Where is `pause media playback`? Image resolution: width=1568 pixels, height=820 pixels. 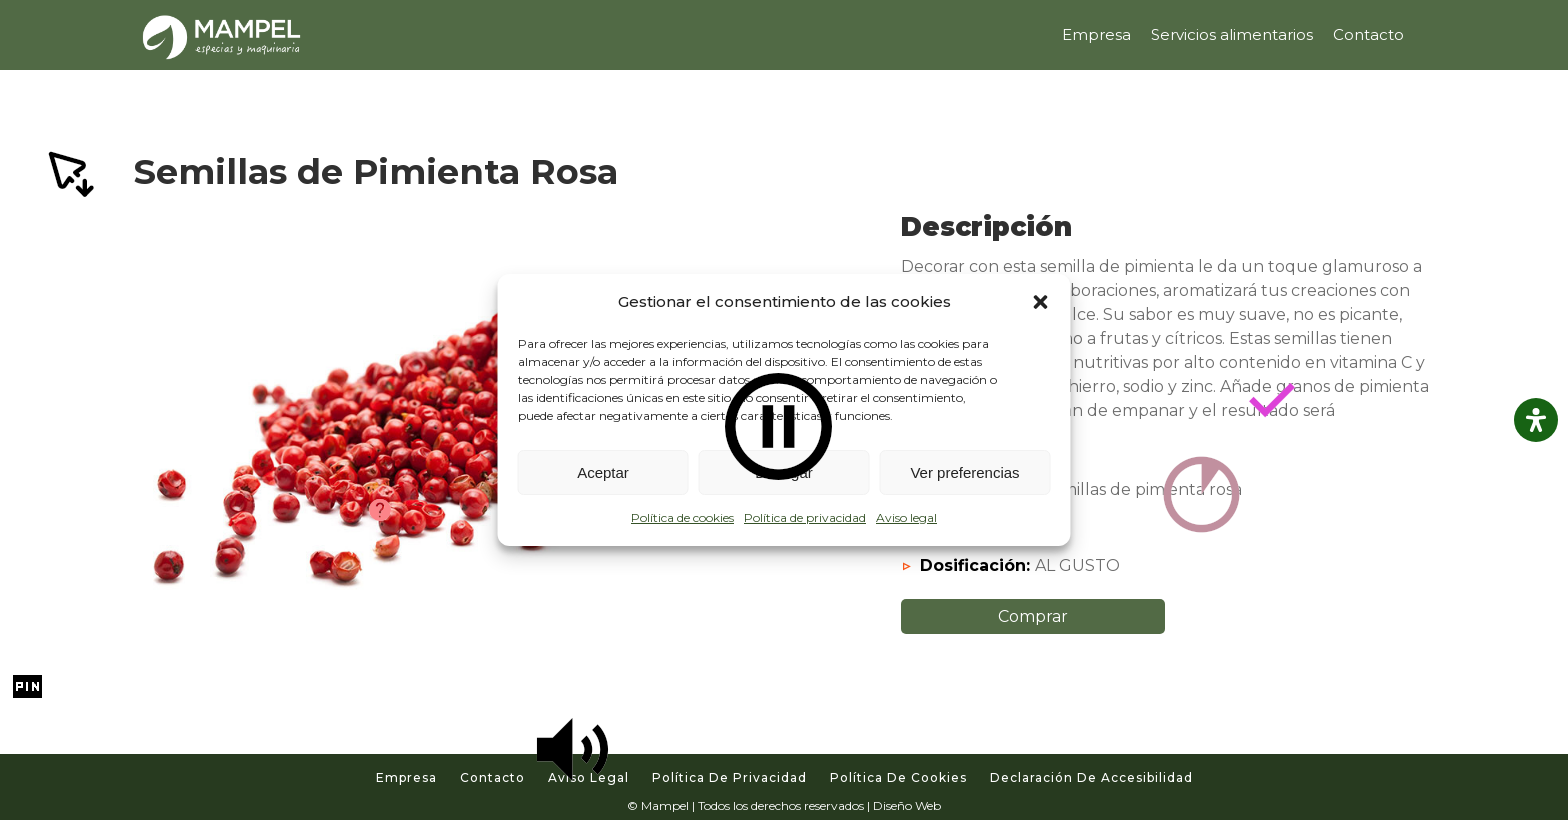 pause media playback is located at coordinates (778, 426).